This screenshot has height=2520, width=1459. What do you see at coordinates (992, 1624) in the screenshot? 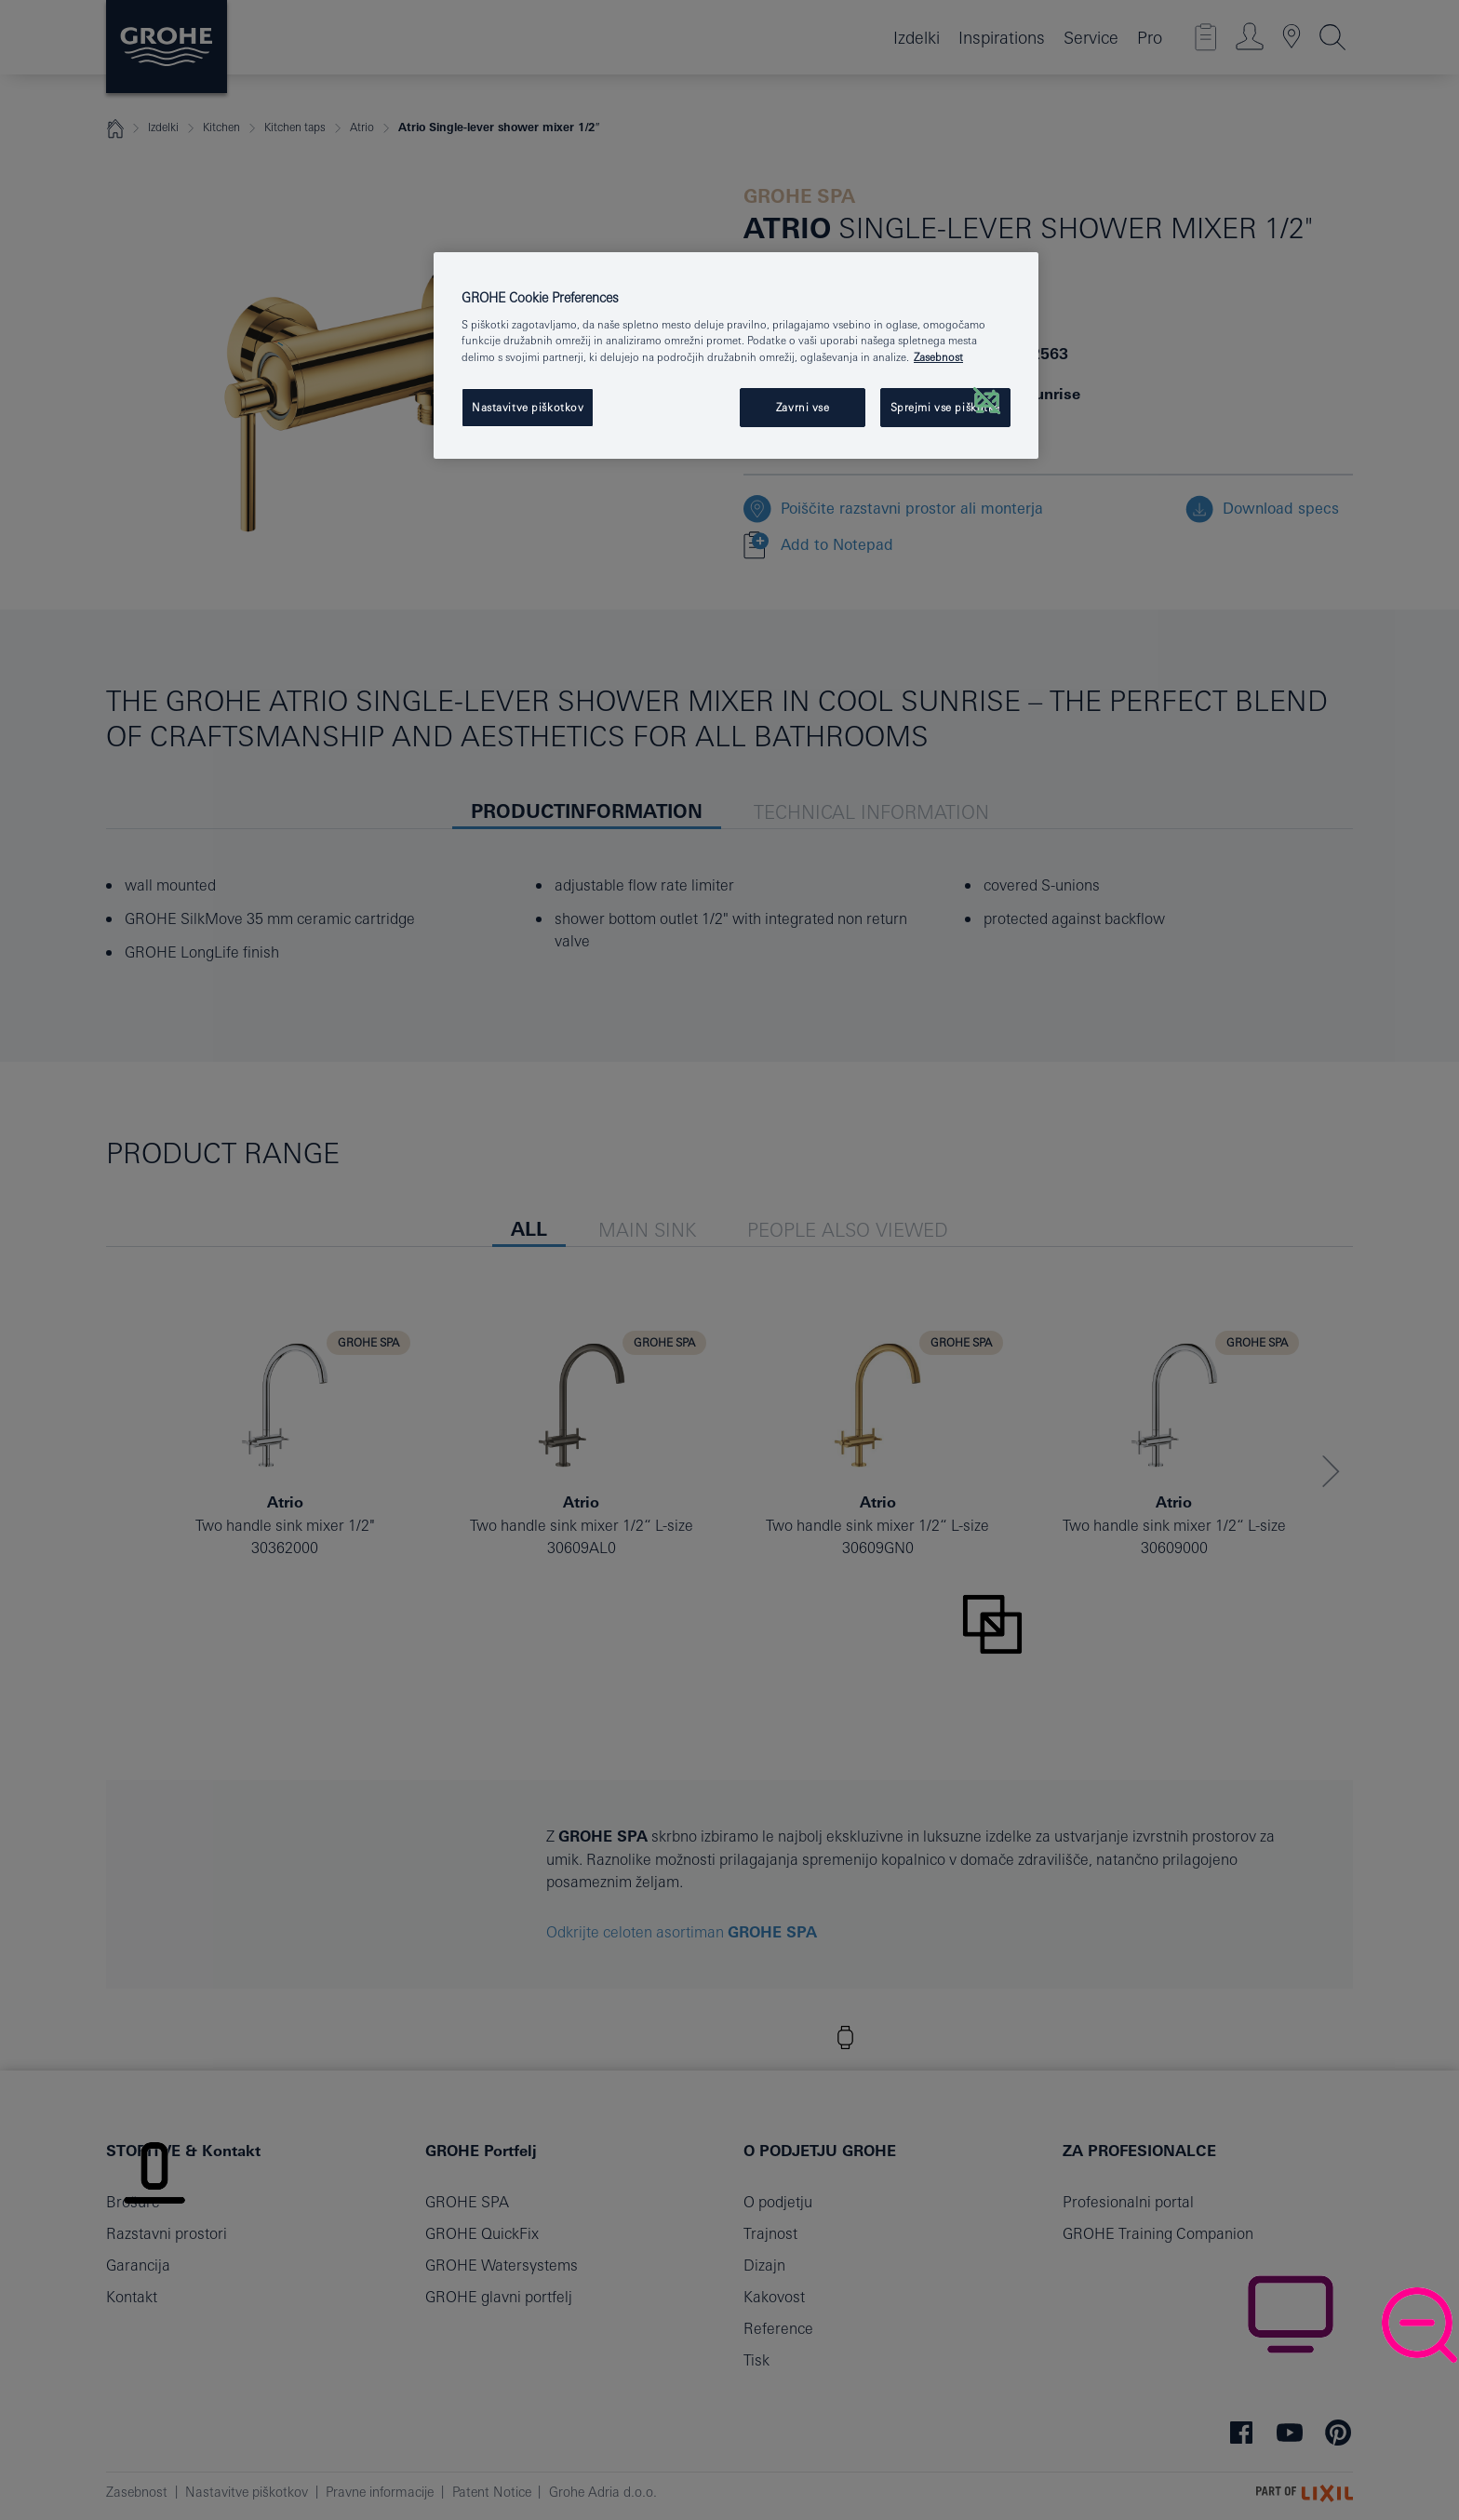
I see `intersect or merge two layers` at bounding box center [992, 1624].